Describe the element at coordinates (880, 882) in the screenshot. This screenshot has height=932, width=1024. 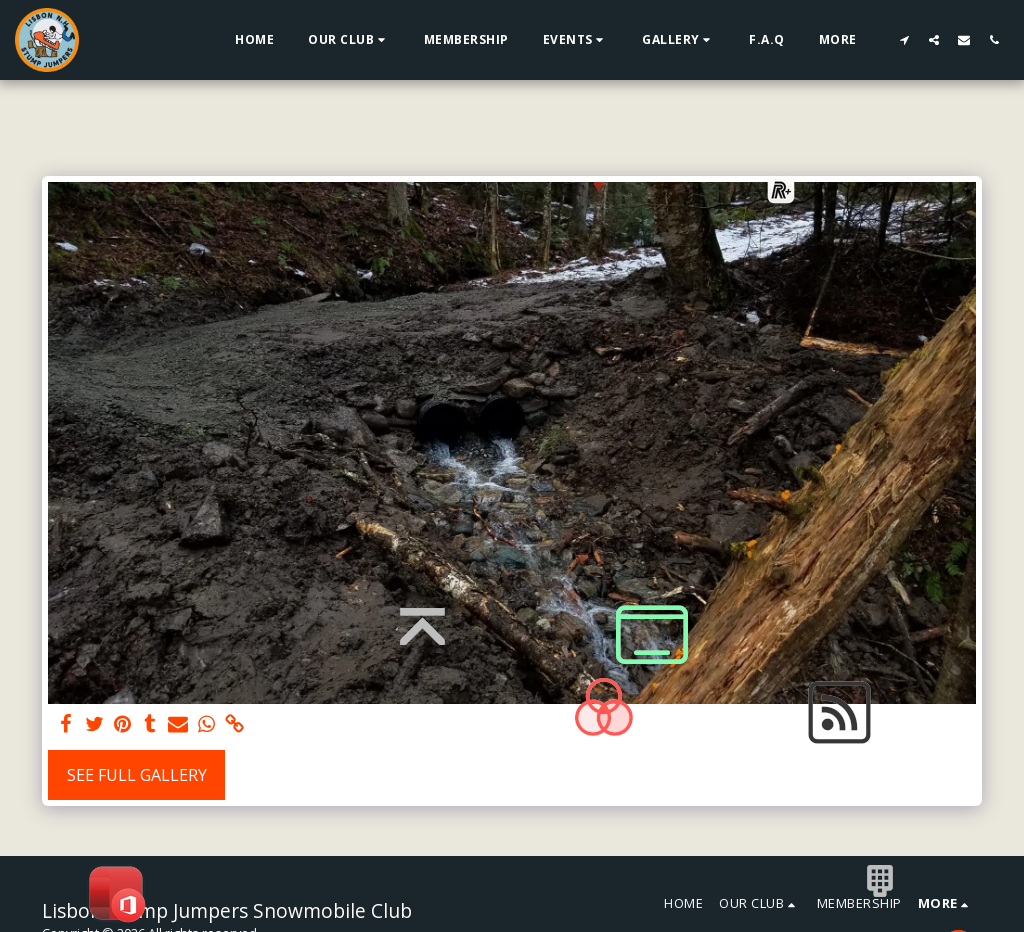
I see `open the dialpad for number input` at that location.